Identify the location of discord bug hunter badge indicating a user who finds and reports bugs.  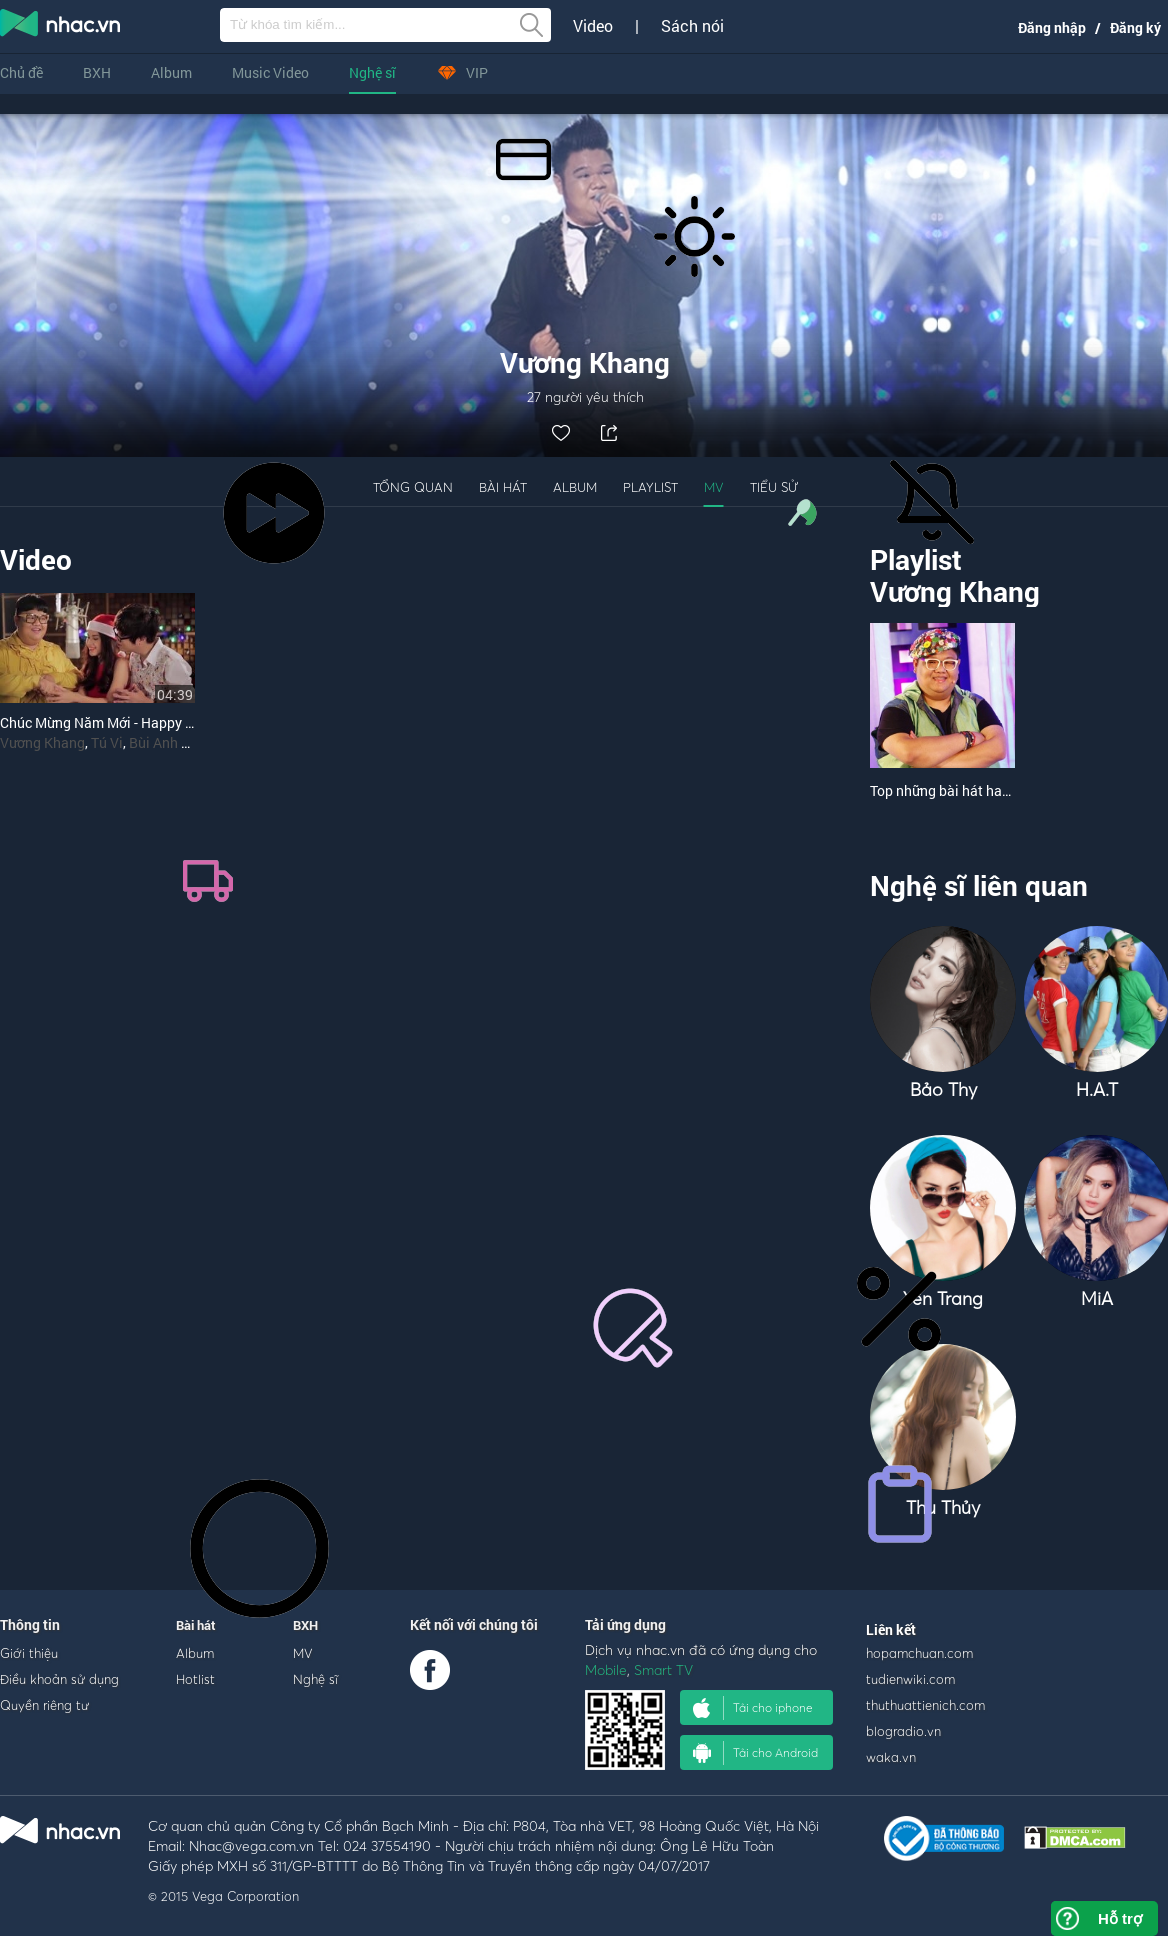
(802, 512).